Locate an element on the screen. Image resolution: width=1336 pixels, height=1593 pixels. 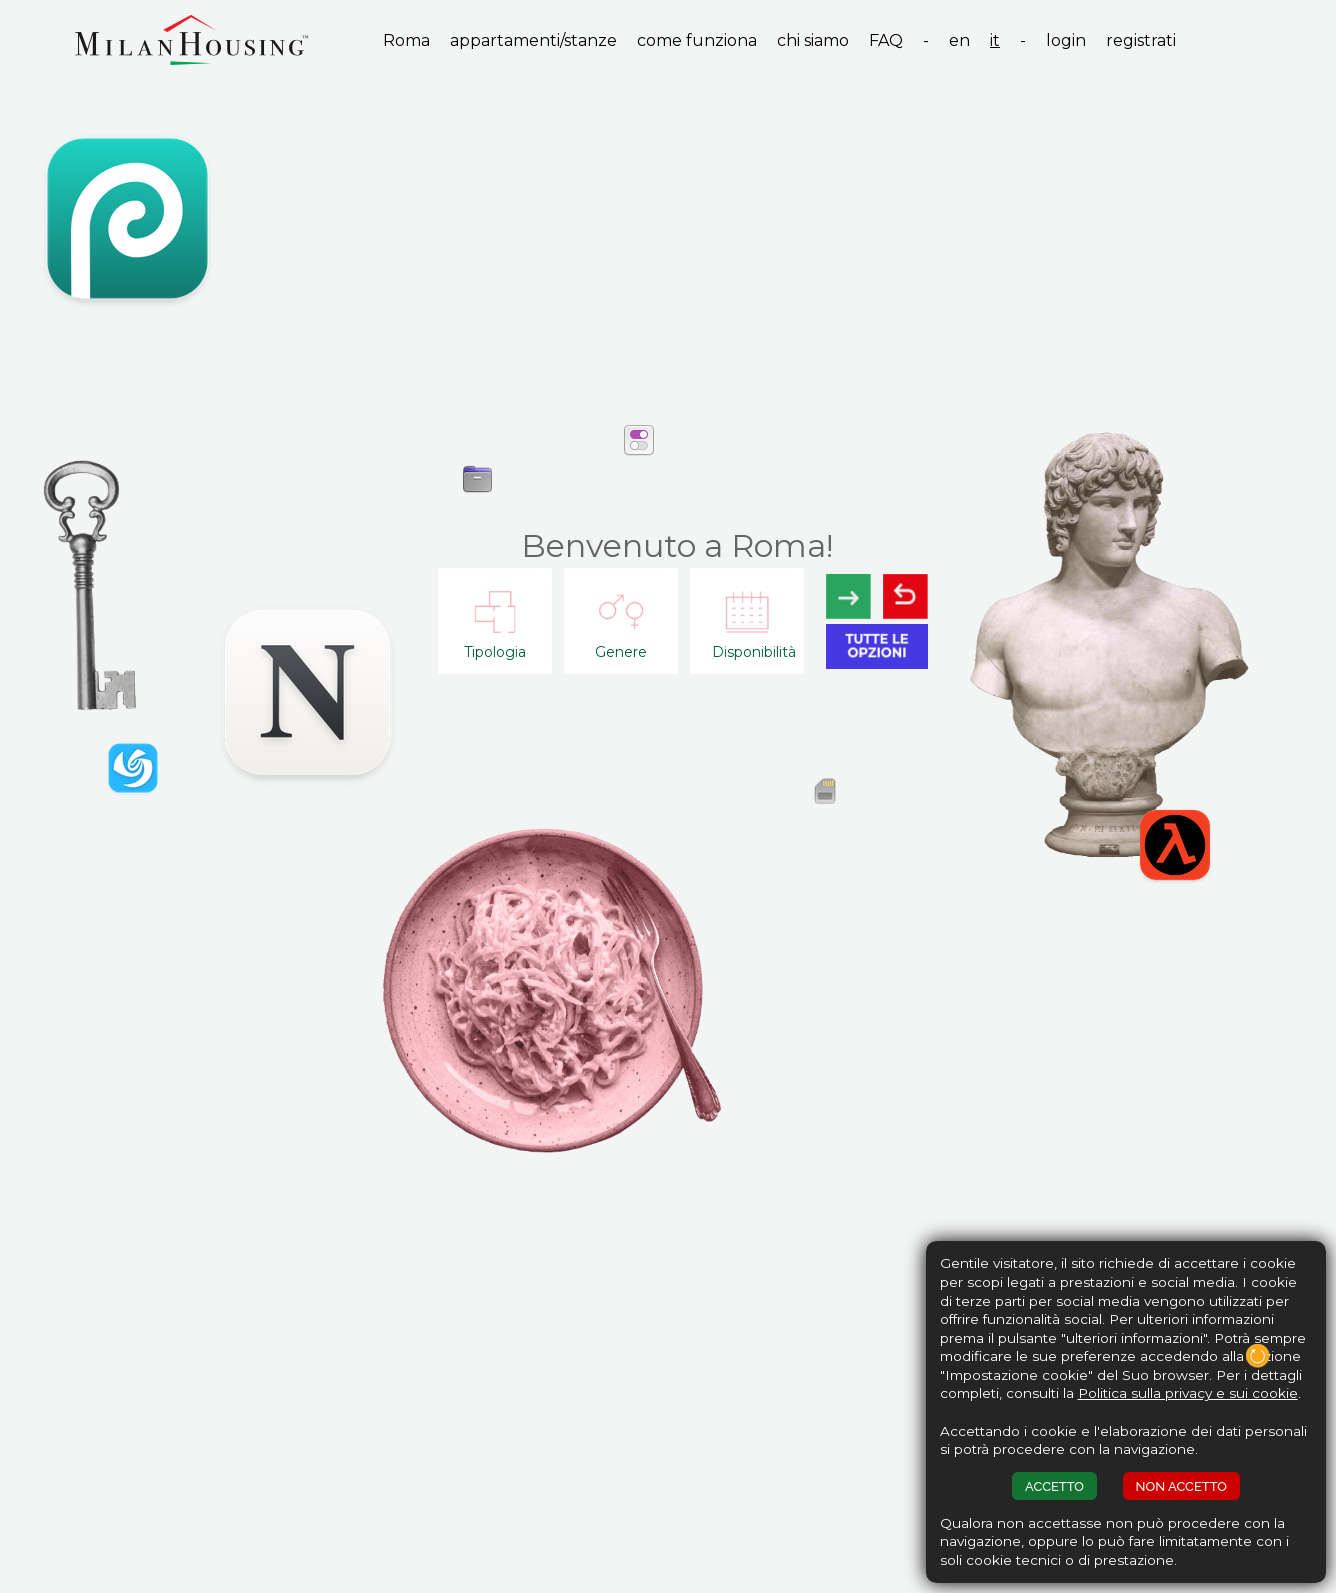
open photopea image editing app is located at coordinates (127, 218).